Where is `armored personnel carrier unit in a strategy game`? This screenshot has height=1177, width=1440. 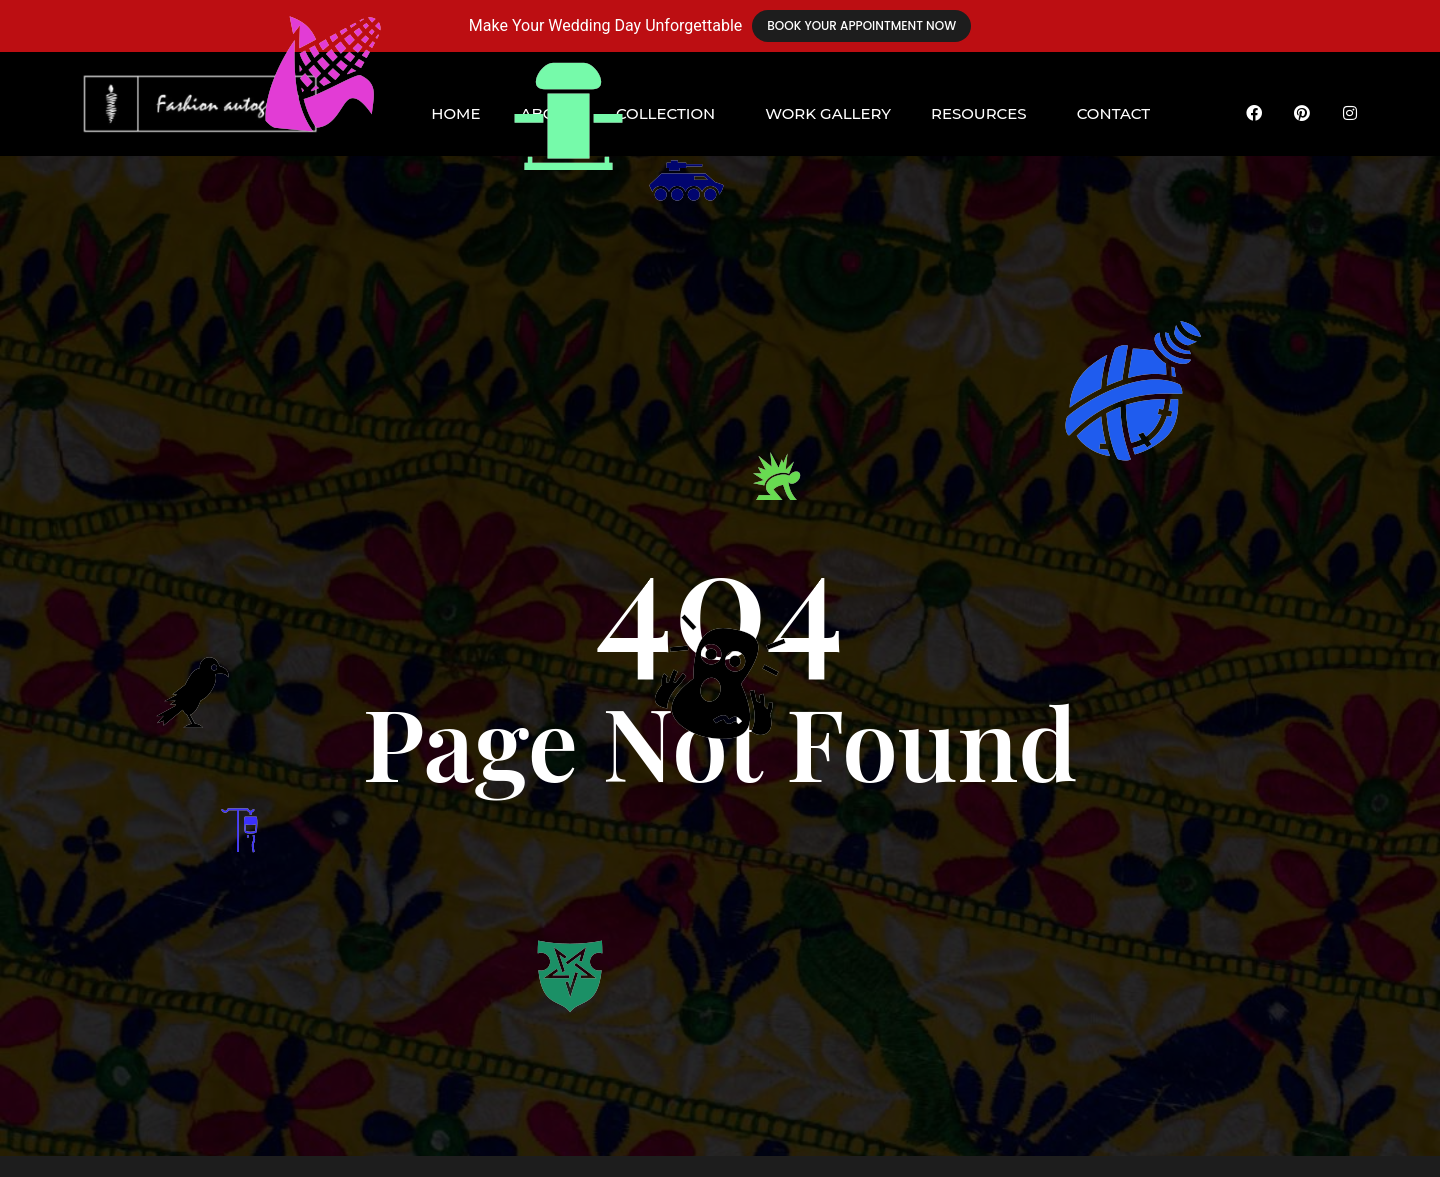 armored personnel carrier unit in a strategy game is located at coordinates (686, 180).